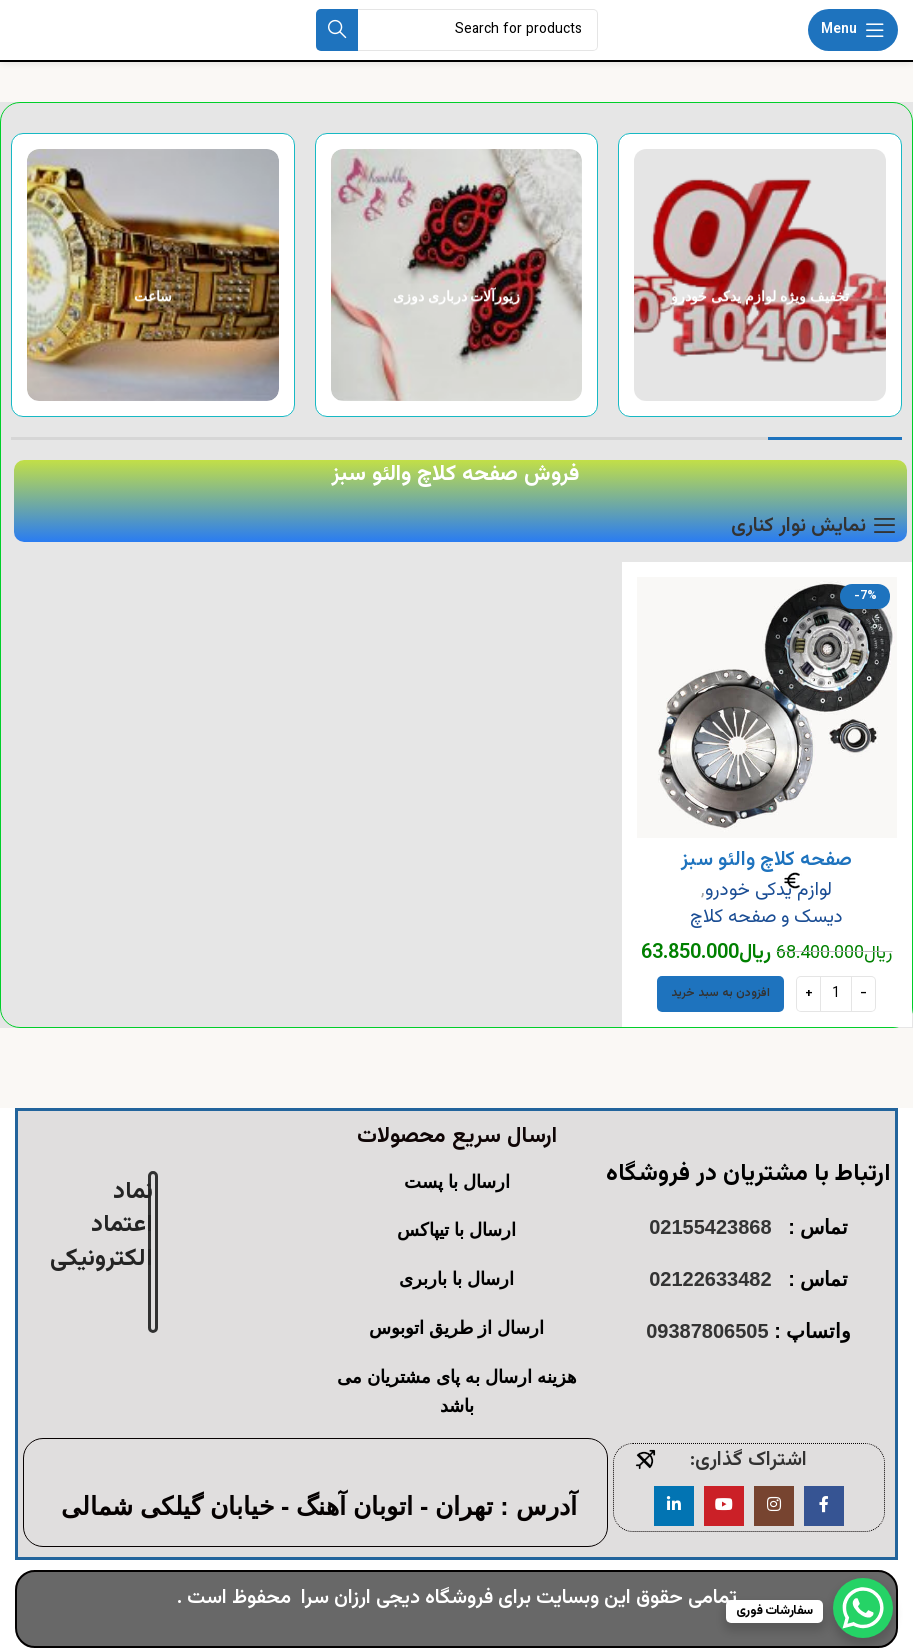  I want to click on view price in euros, so click(792, 880).